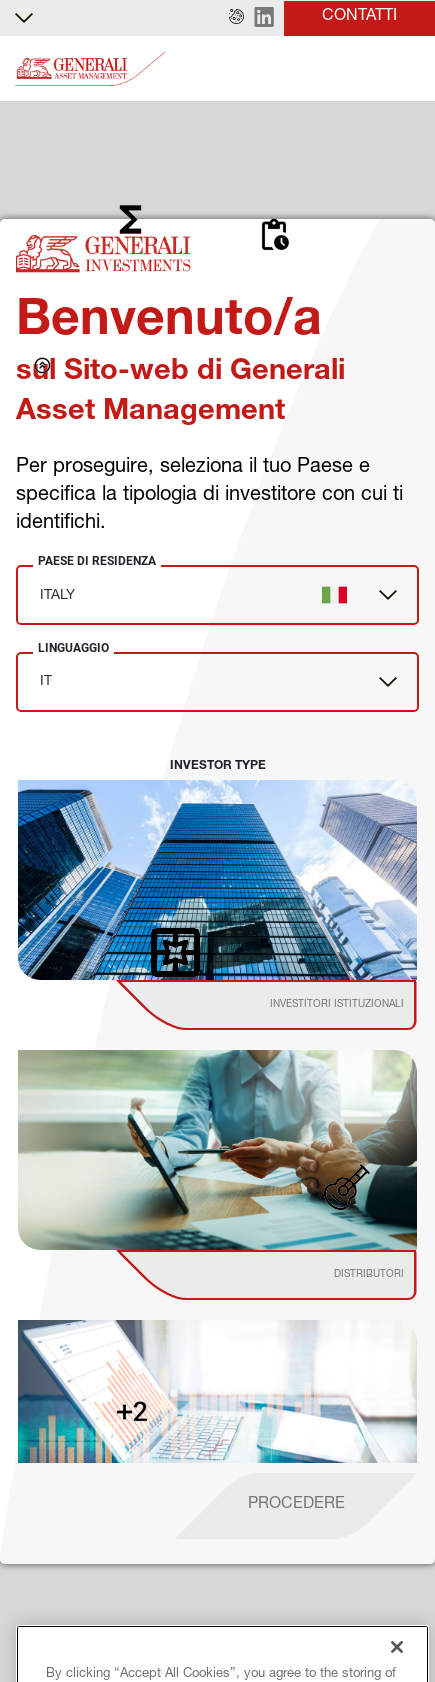 The width and height of the screenshot is (435, 1682). I want to click on view tasks awaiting completion, so click(274, 235).